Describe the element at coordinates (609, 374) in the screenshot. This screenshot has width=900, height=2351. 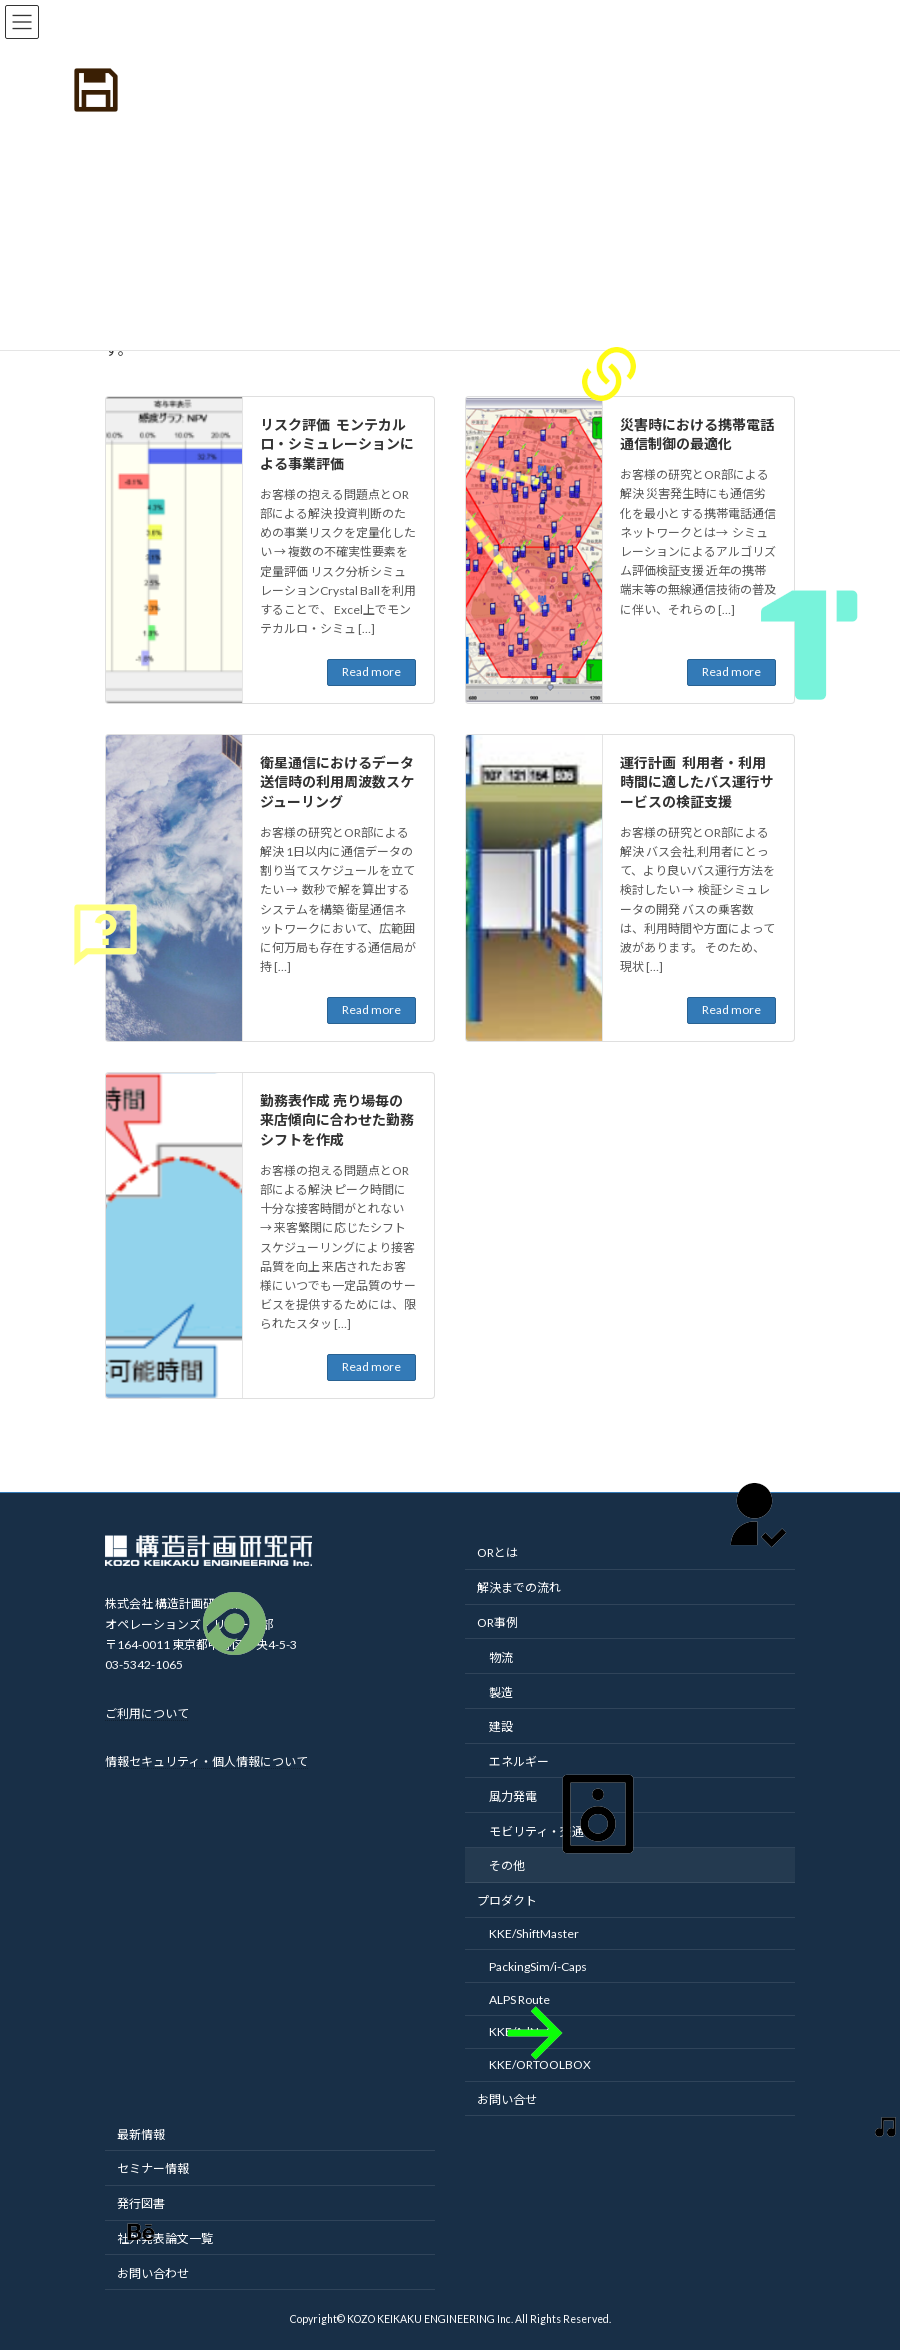
I see `view linked items or connections` at that location.